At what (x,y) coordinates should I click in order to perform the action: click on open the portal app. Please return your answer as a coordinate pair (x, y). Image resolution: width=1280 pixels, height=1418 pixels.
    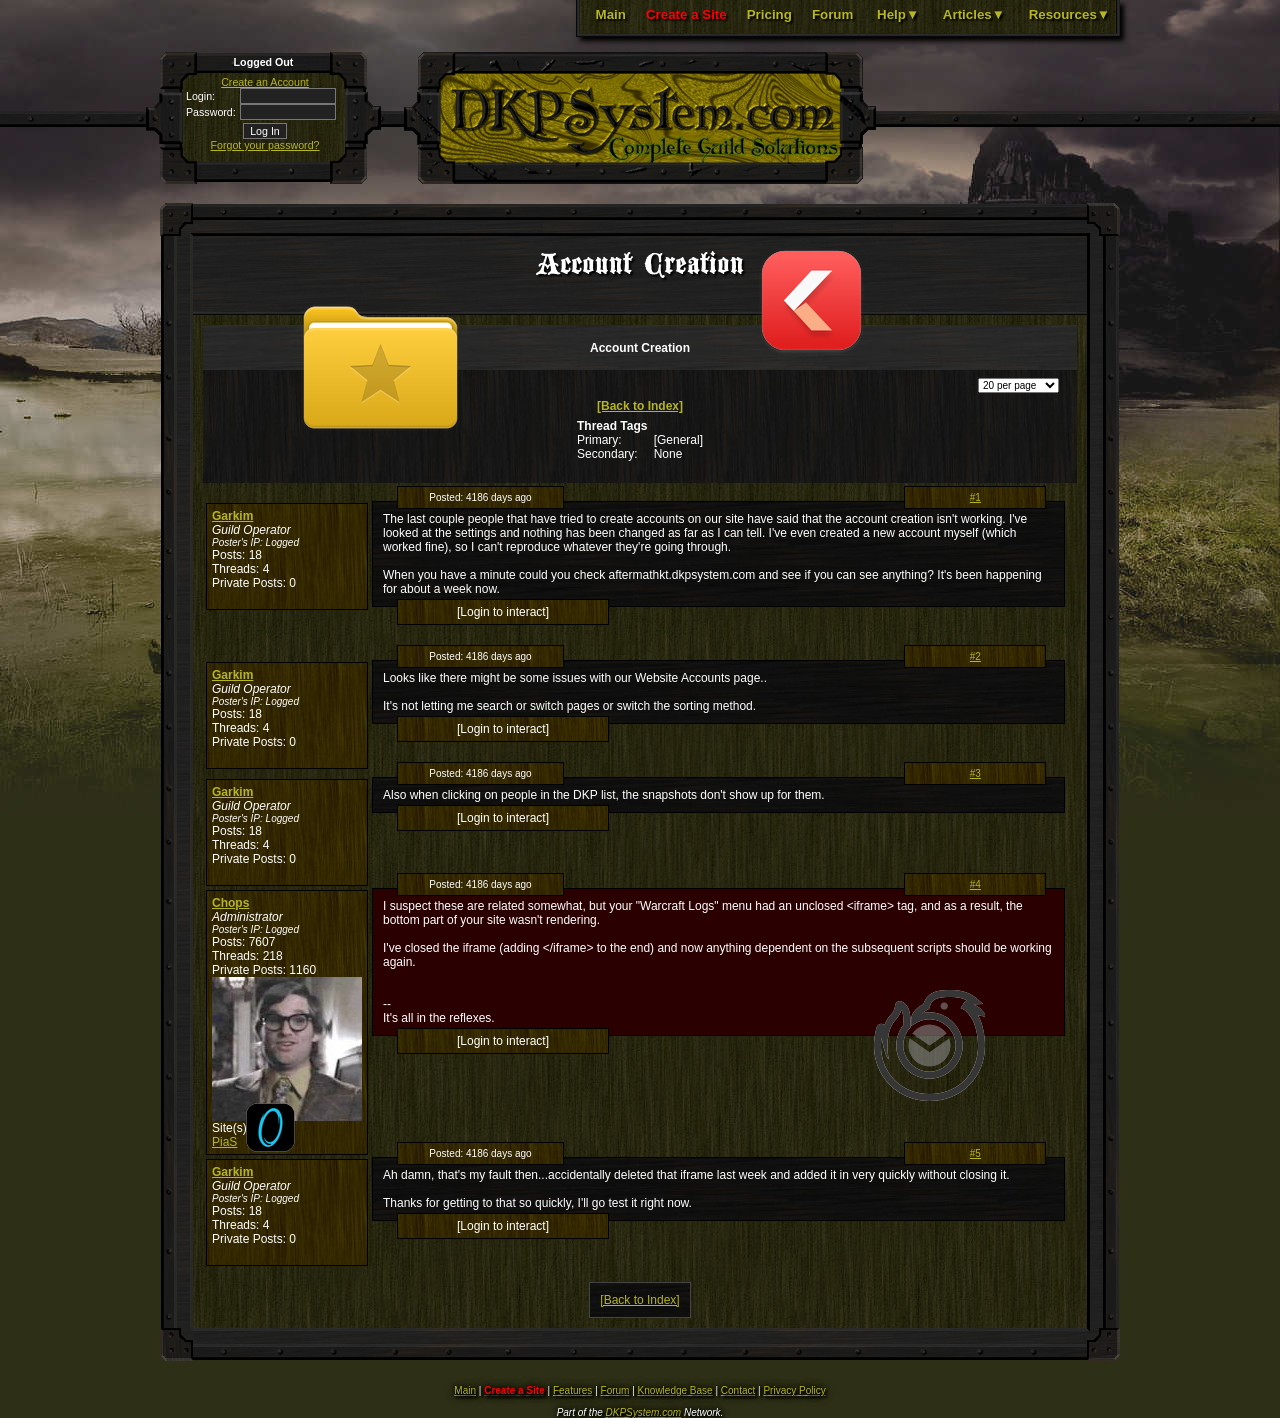
    Looking at the image, I should click on (270, 1127).